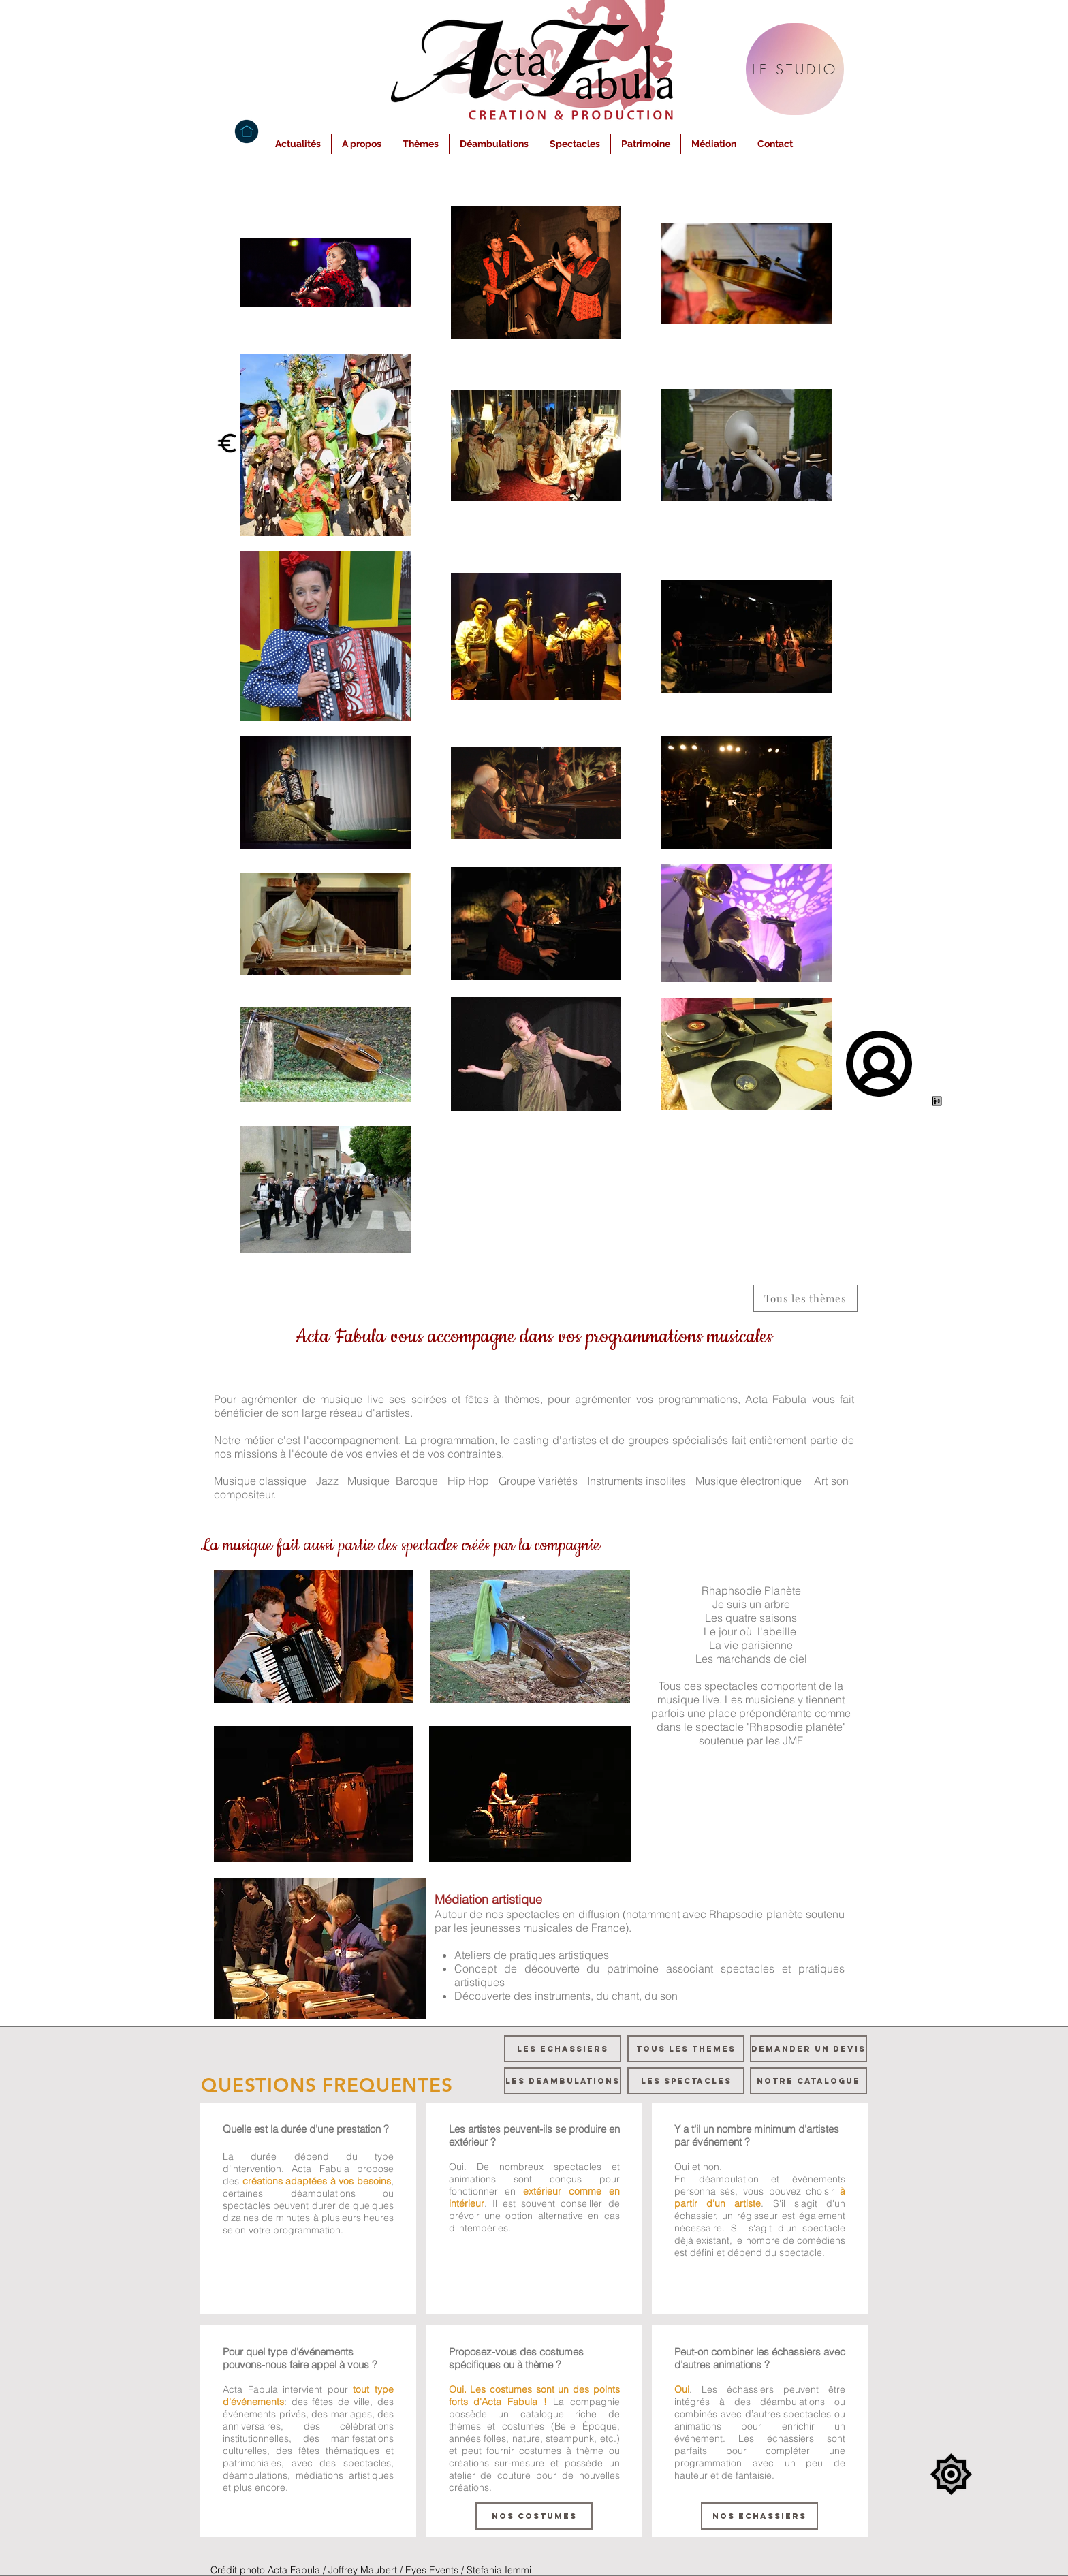  Describe the element at coordinates (937, 1101) in the screenshot. I see `indicates elevator access nearby` at that location.